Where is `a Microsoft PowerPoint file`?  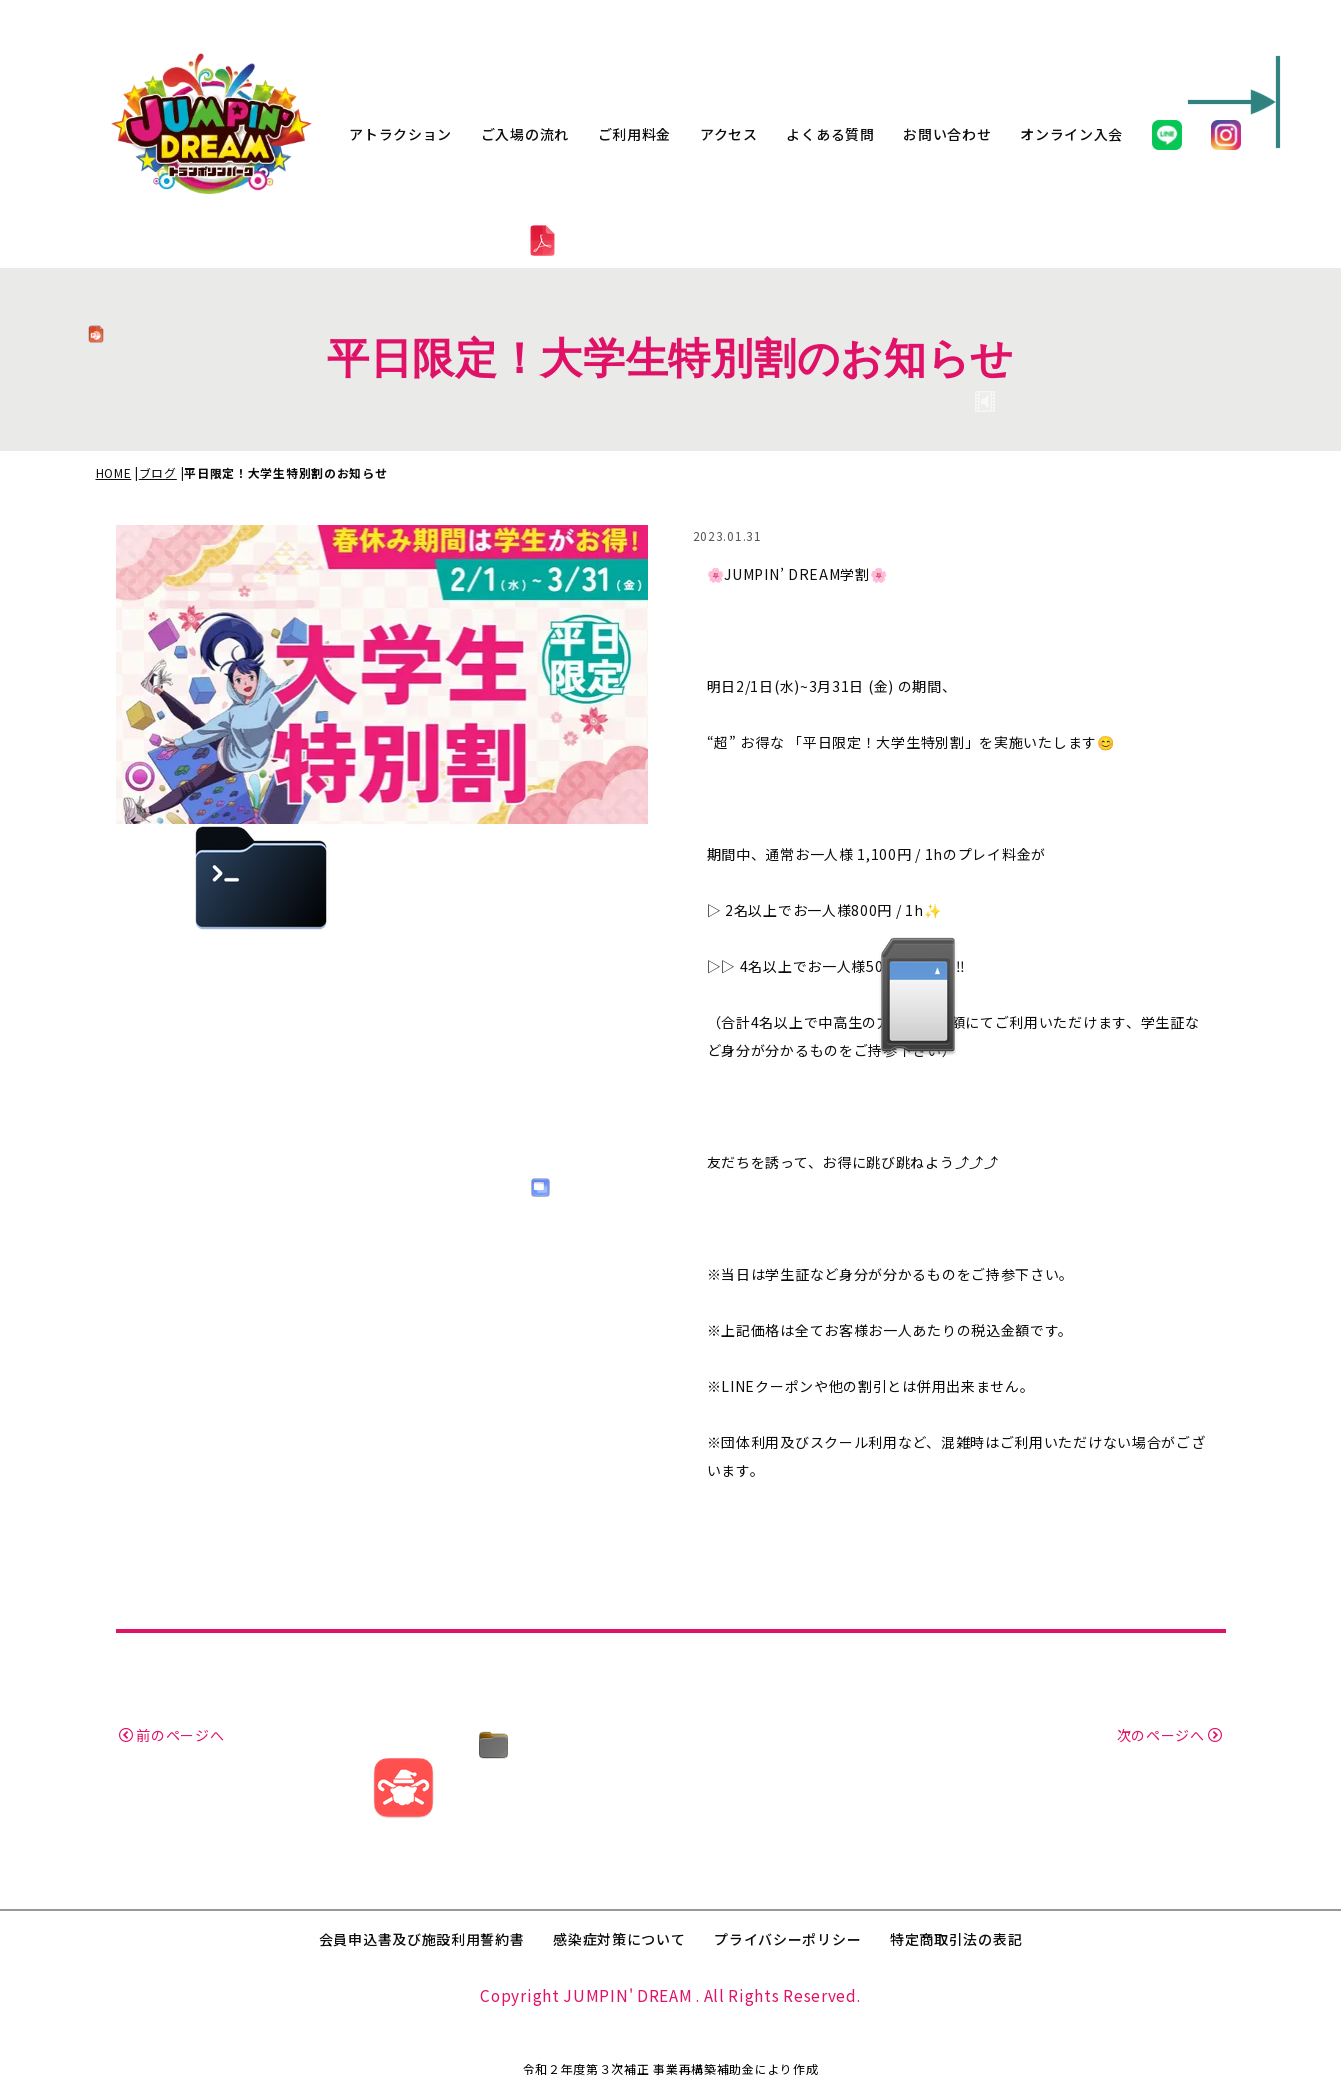 a Microsoft PowerPoint file is located at coordinates (96, 334).